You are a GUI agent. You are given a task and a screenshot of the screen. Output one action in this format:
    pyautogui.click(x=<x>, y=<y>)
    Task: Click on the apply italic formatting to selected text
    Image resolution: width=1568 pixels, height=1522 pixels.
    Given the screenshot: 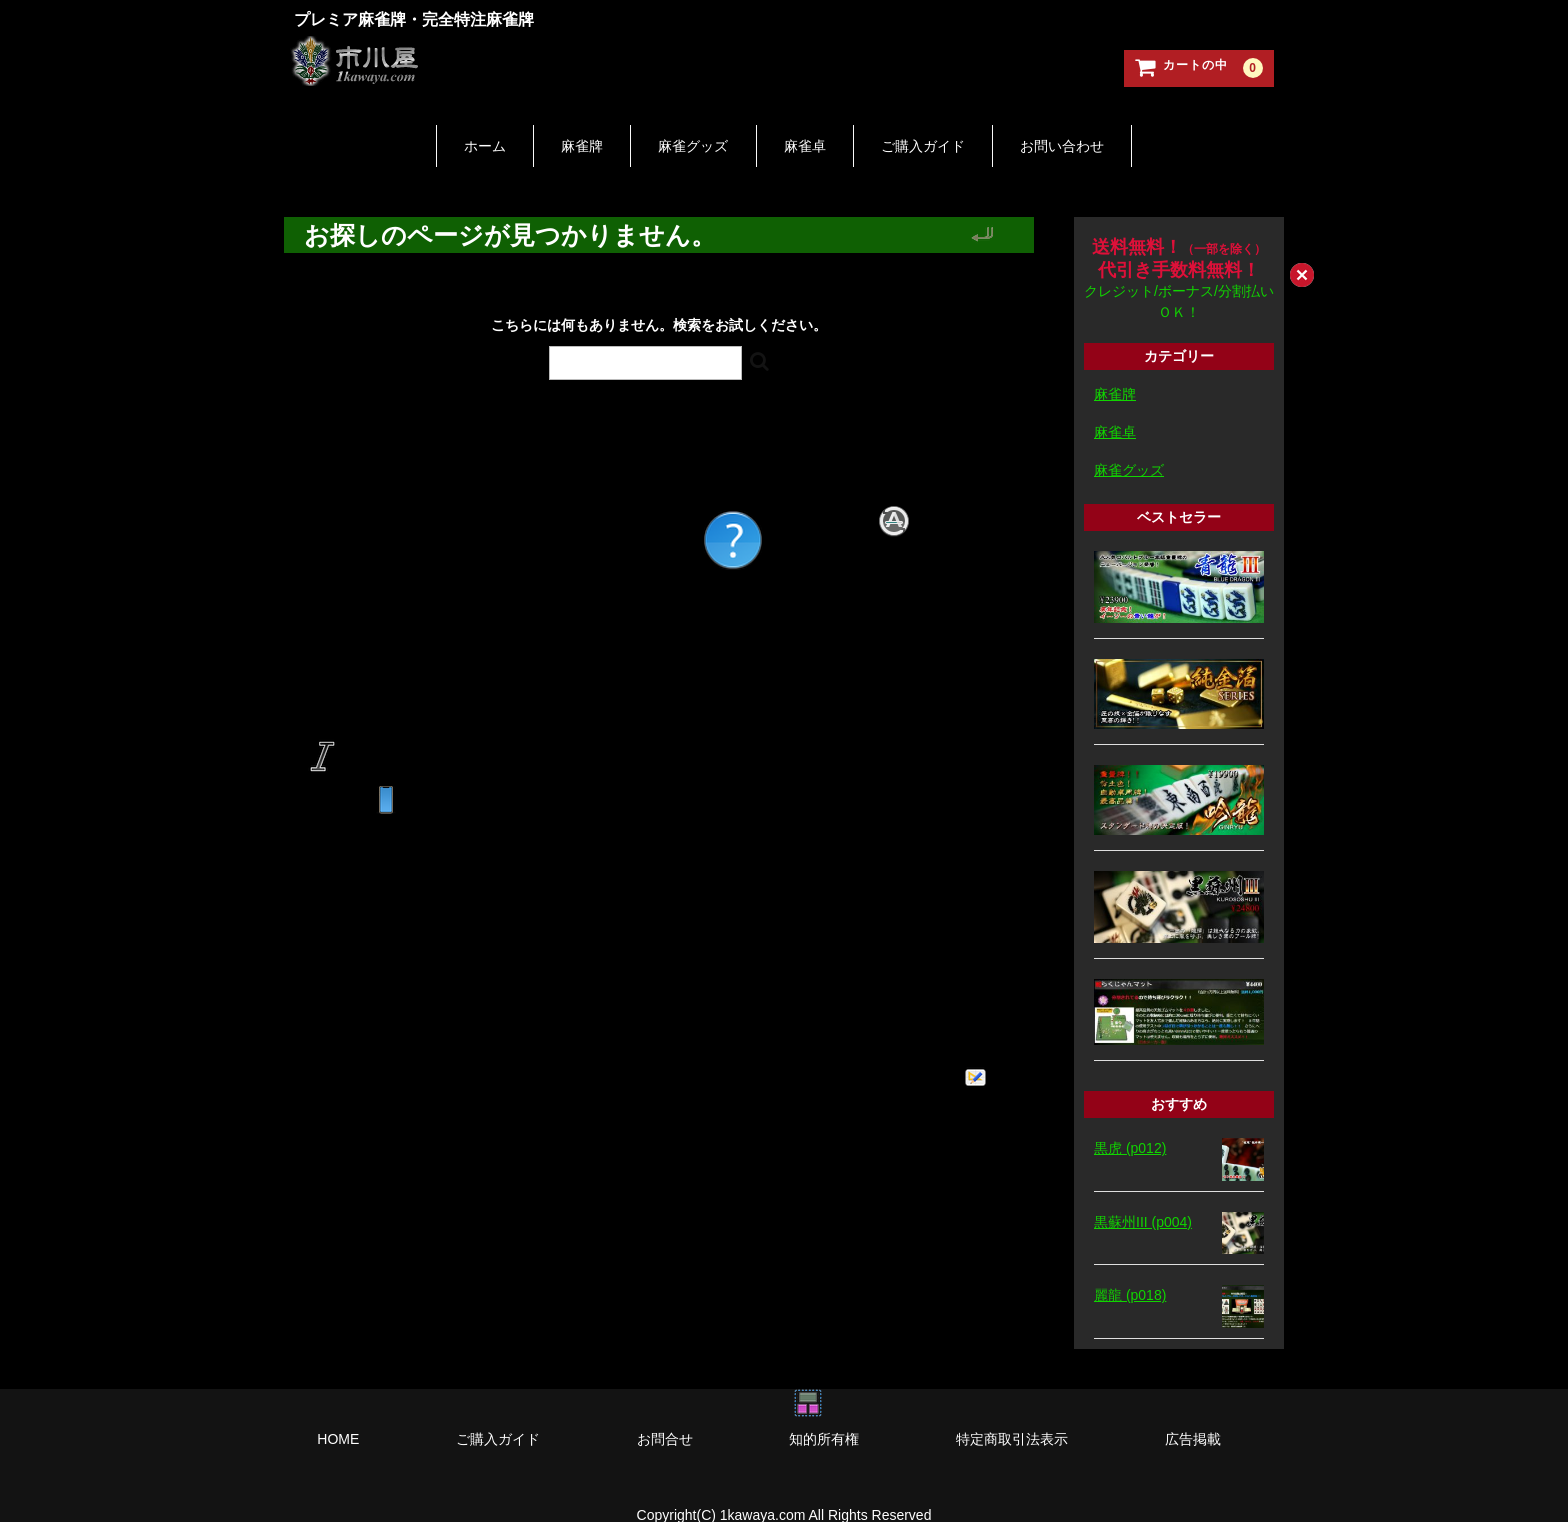 What is the action you would take?
    pyautogui.click(x=322, y=756)
    